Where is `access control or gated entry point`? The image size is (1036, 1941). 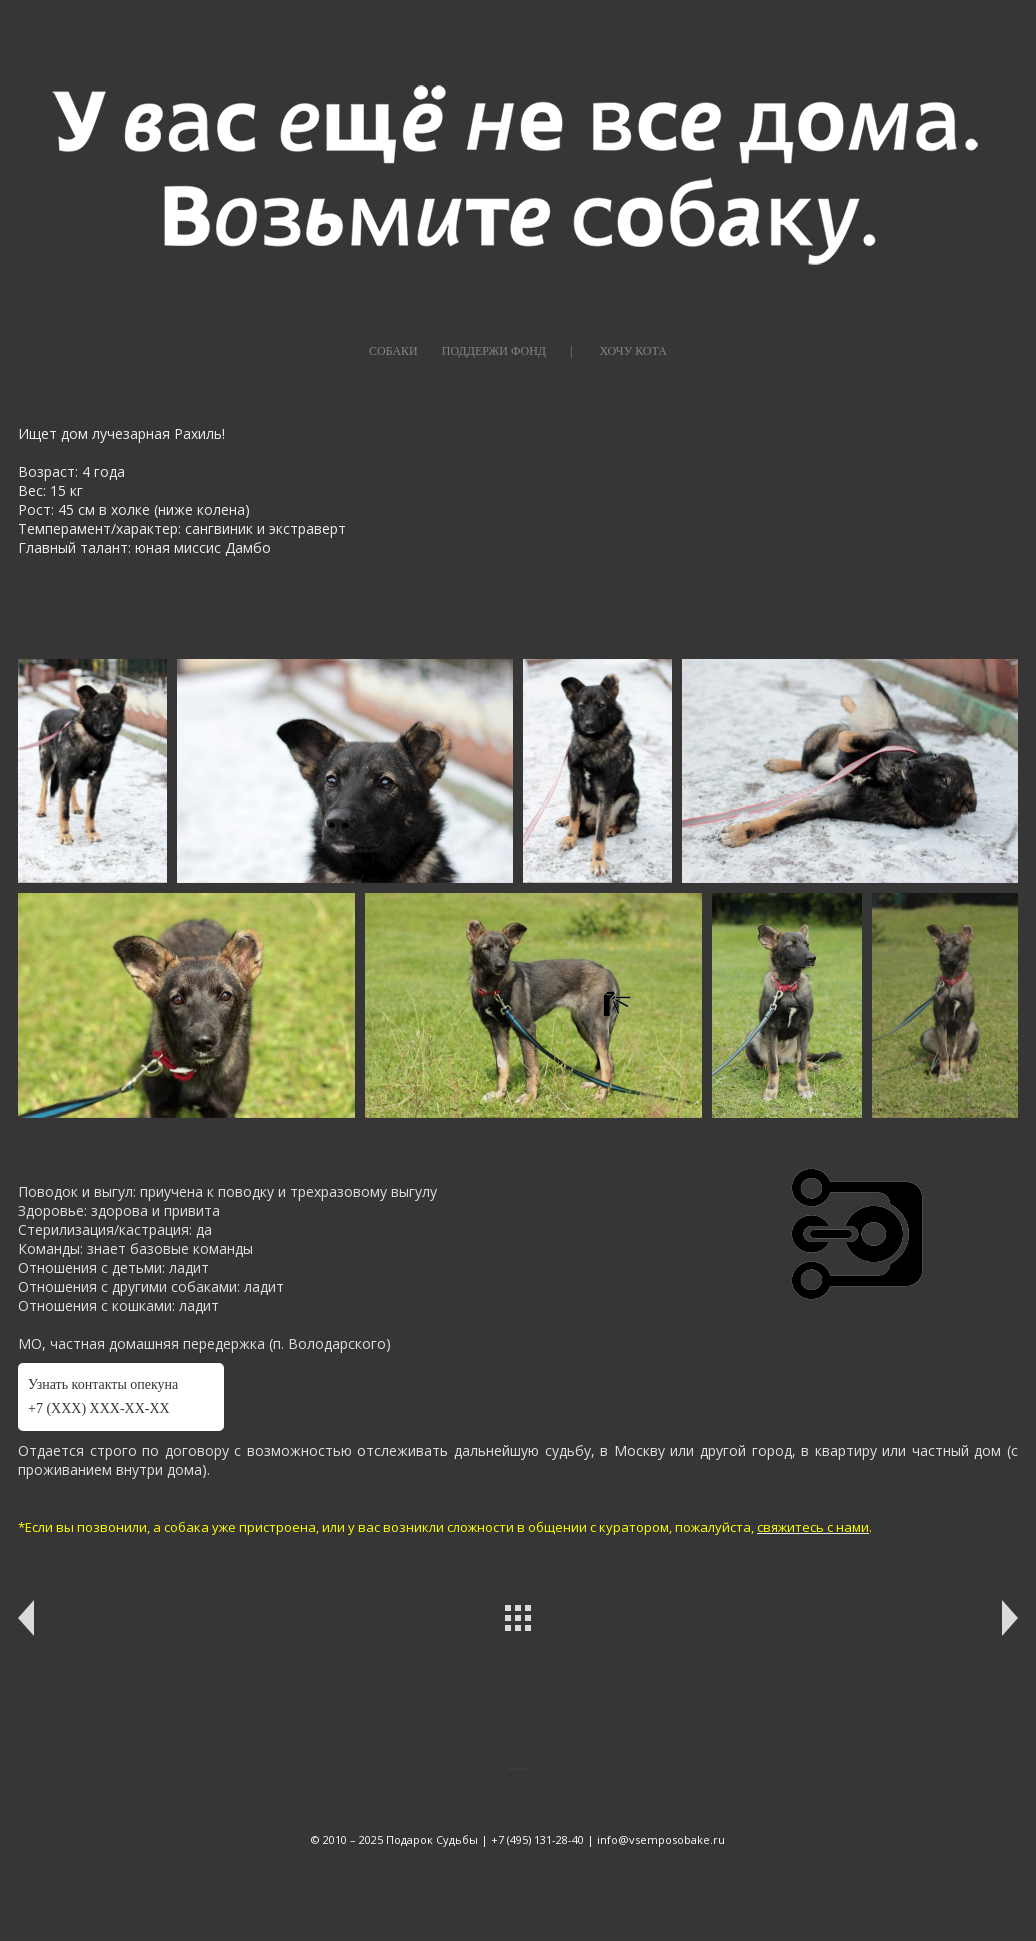
access control or gated entry point is located at coordinates (617, 1003).